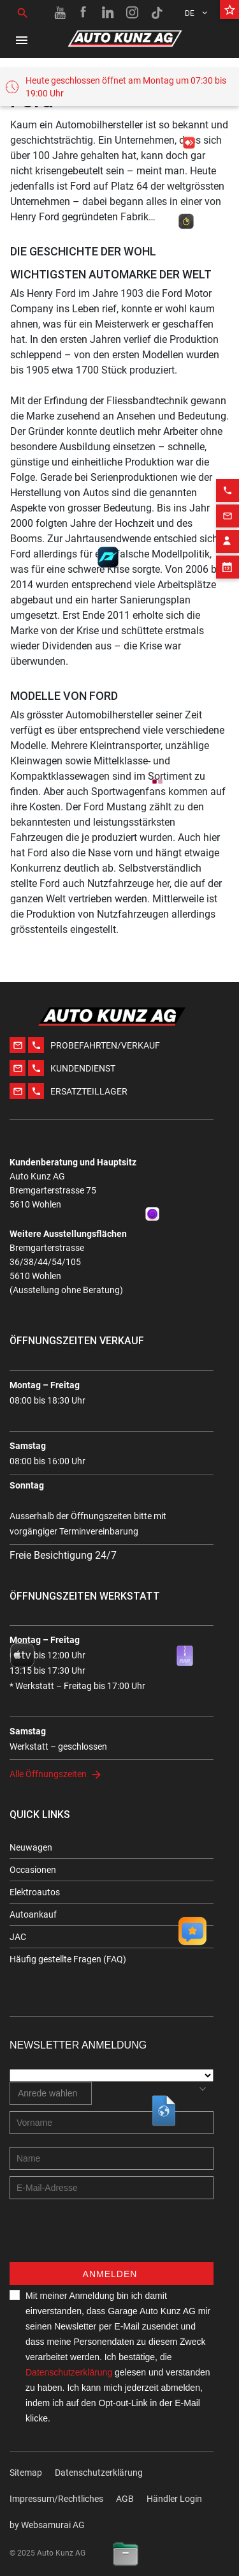 The height and width of the screenshot is (2576, 239). I want to click on open the file manager application, so click(126, 2554).